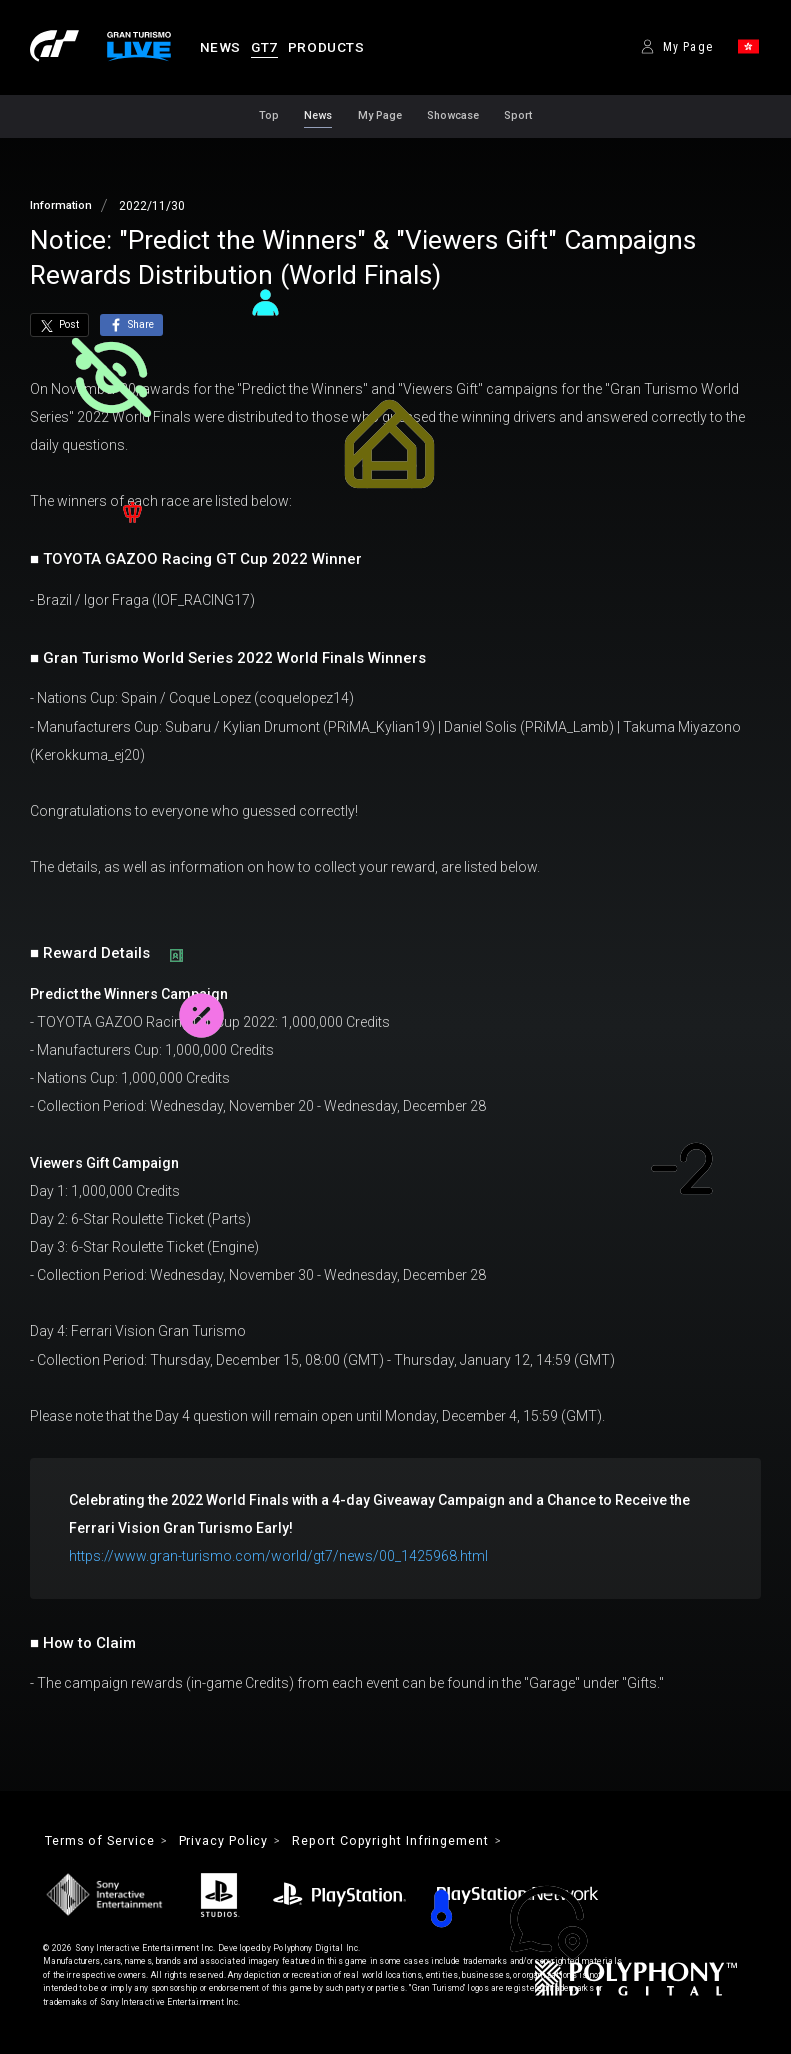  Describe the element at coordinates (201, 1015) in the screenshot. I see `view discount or percentage-based promotion` at that location.